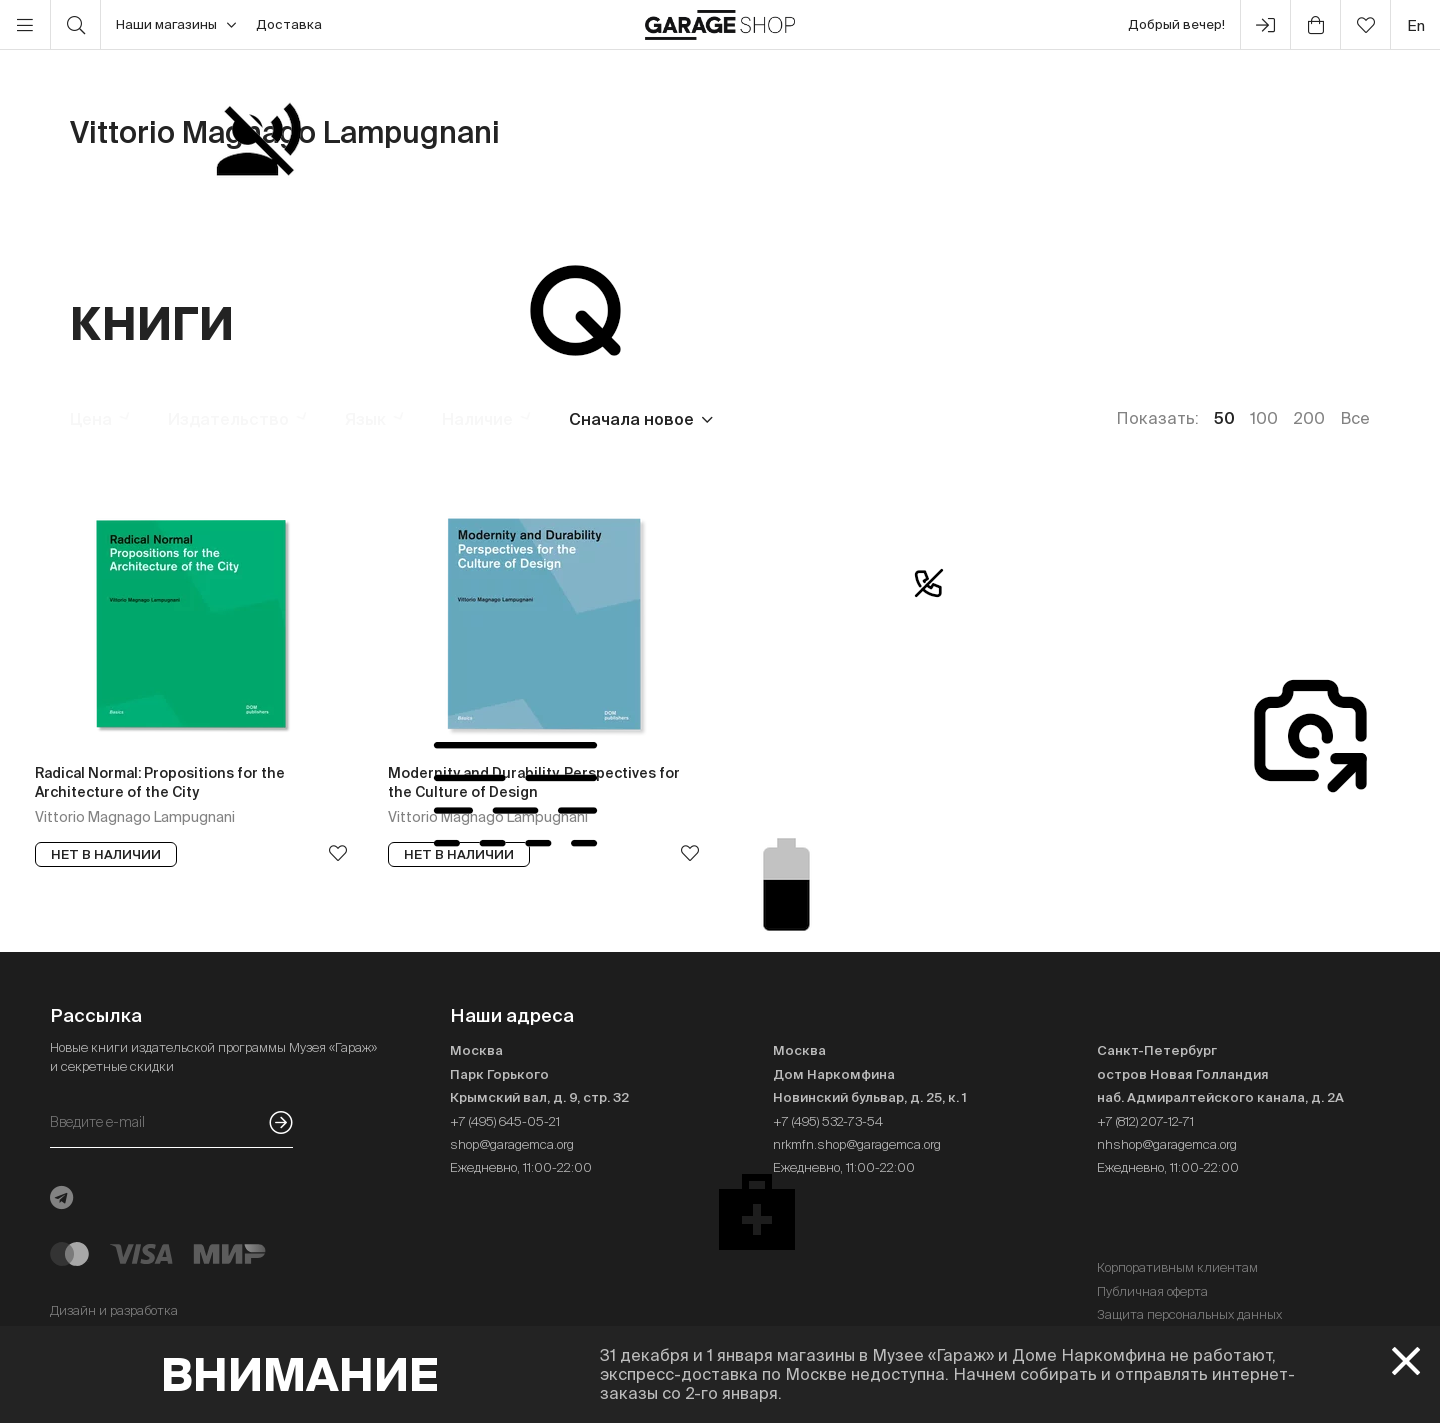 Image resolution: width=1440 pixels, height=1423 pixels. What do you see at coordinates (757, 1212) in the screenshot?
I see `access medical services or healthcare options` at bounding box center [757, 1212].